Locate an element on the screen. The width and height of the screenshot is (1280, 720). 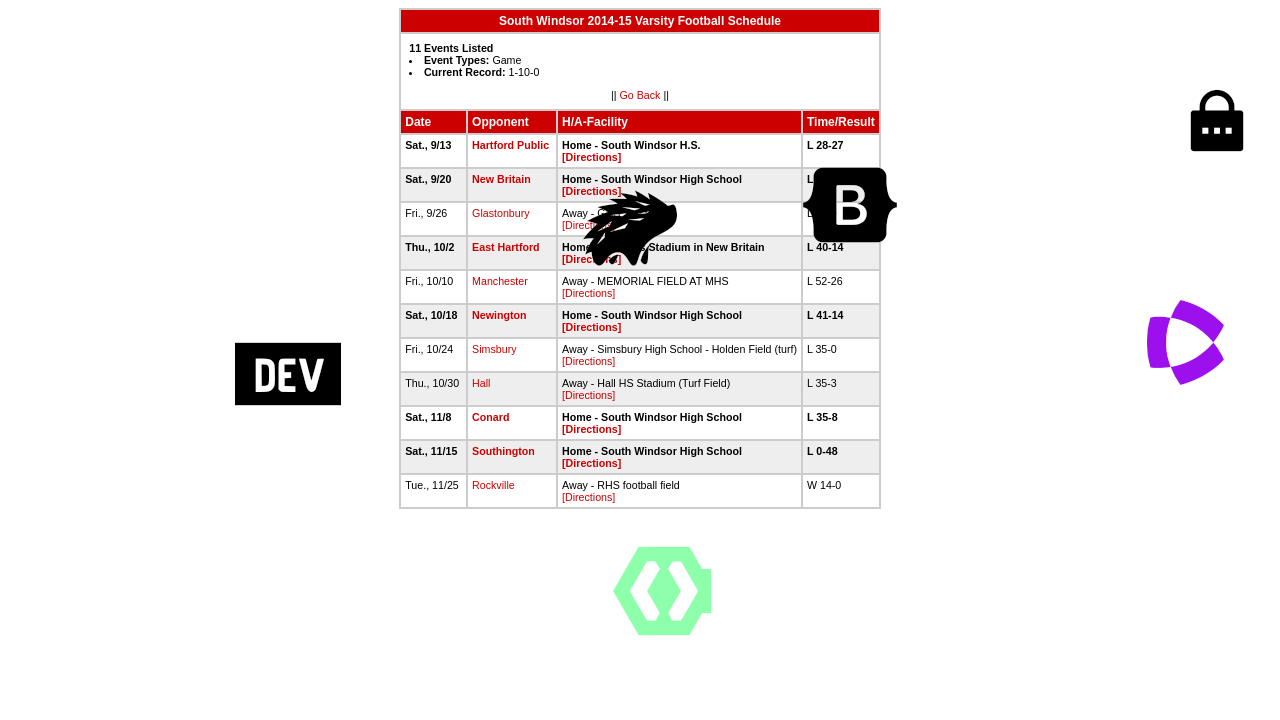
keycloak identity and access management platform is located at coordinates (662, 591).